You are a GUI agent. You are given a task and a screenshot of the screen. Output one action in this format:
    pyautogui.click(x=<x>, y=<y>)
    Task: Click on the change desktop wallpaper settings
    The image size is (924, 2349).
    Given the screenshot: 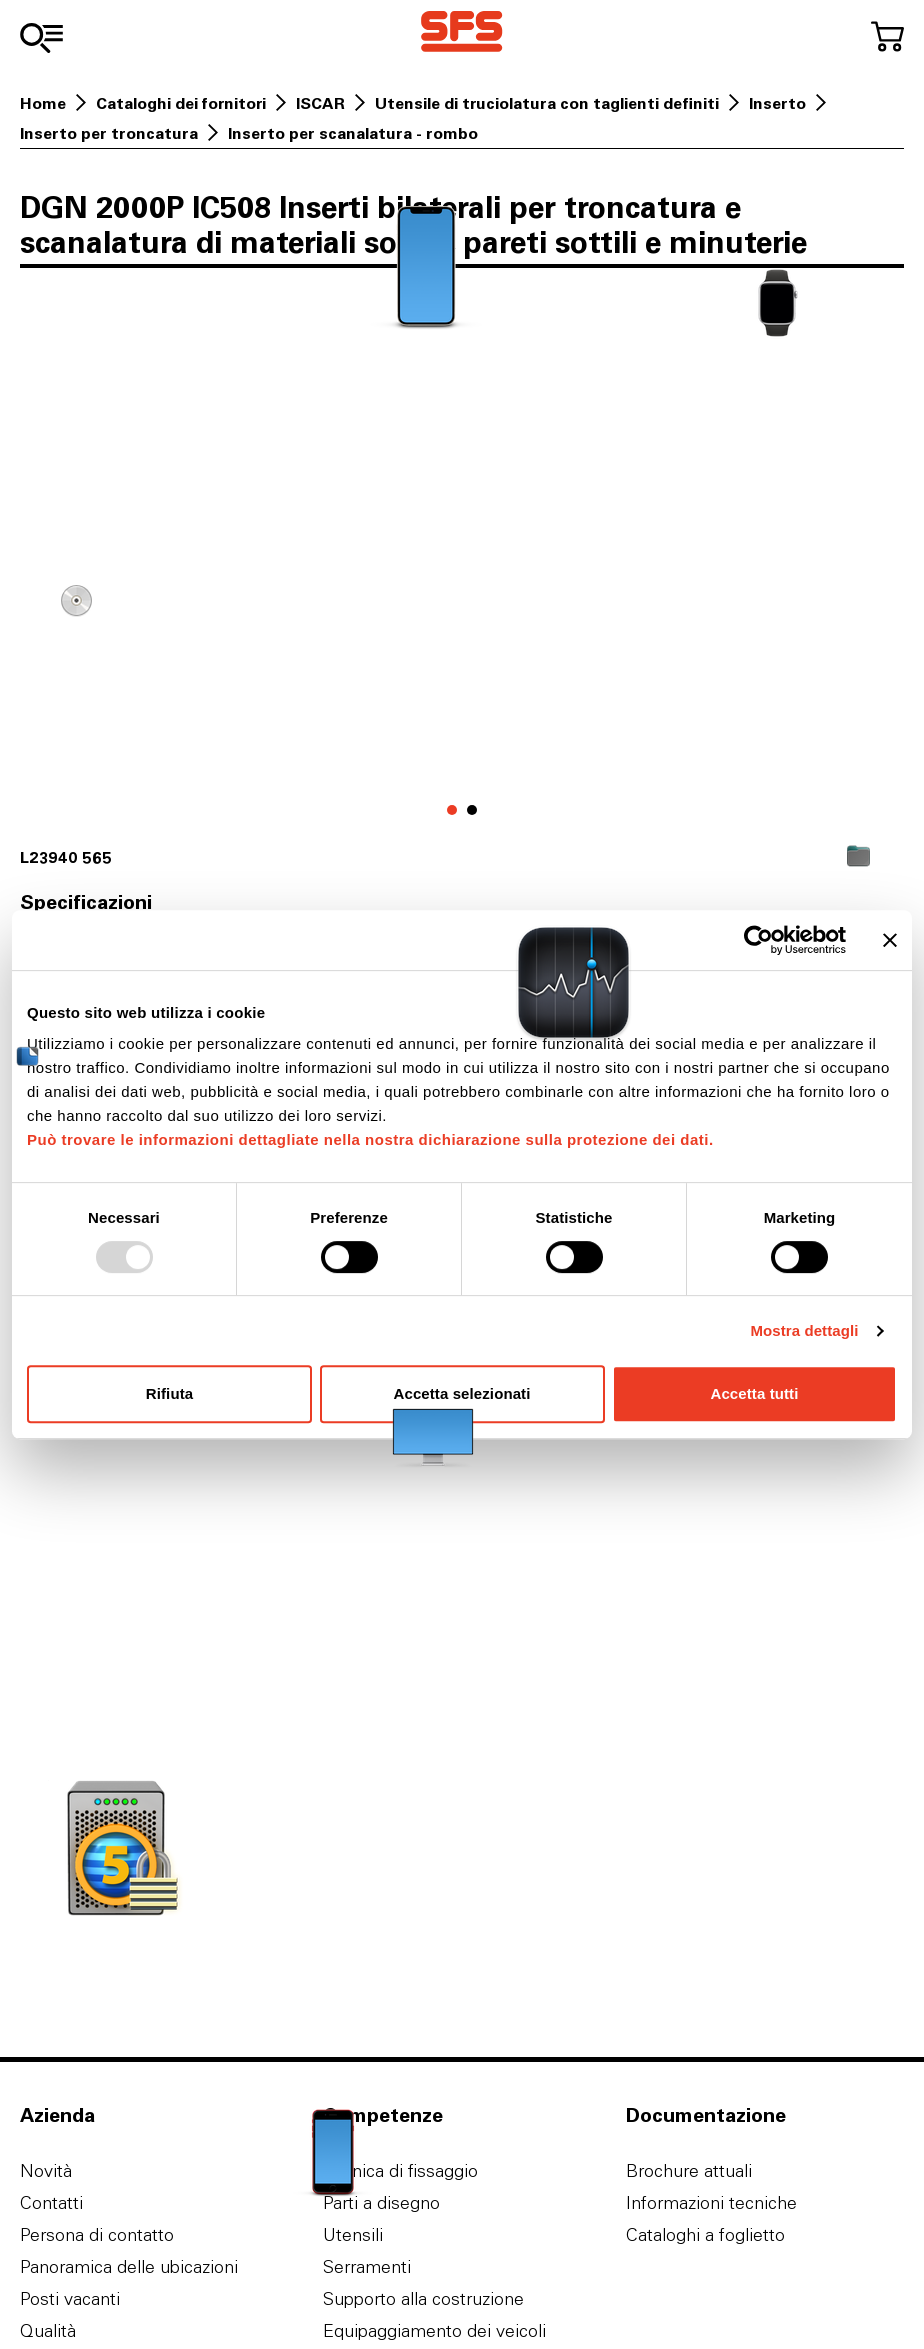 What is the action you would take?
    pyautogui.click(x=27, y=1055)
    